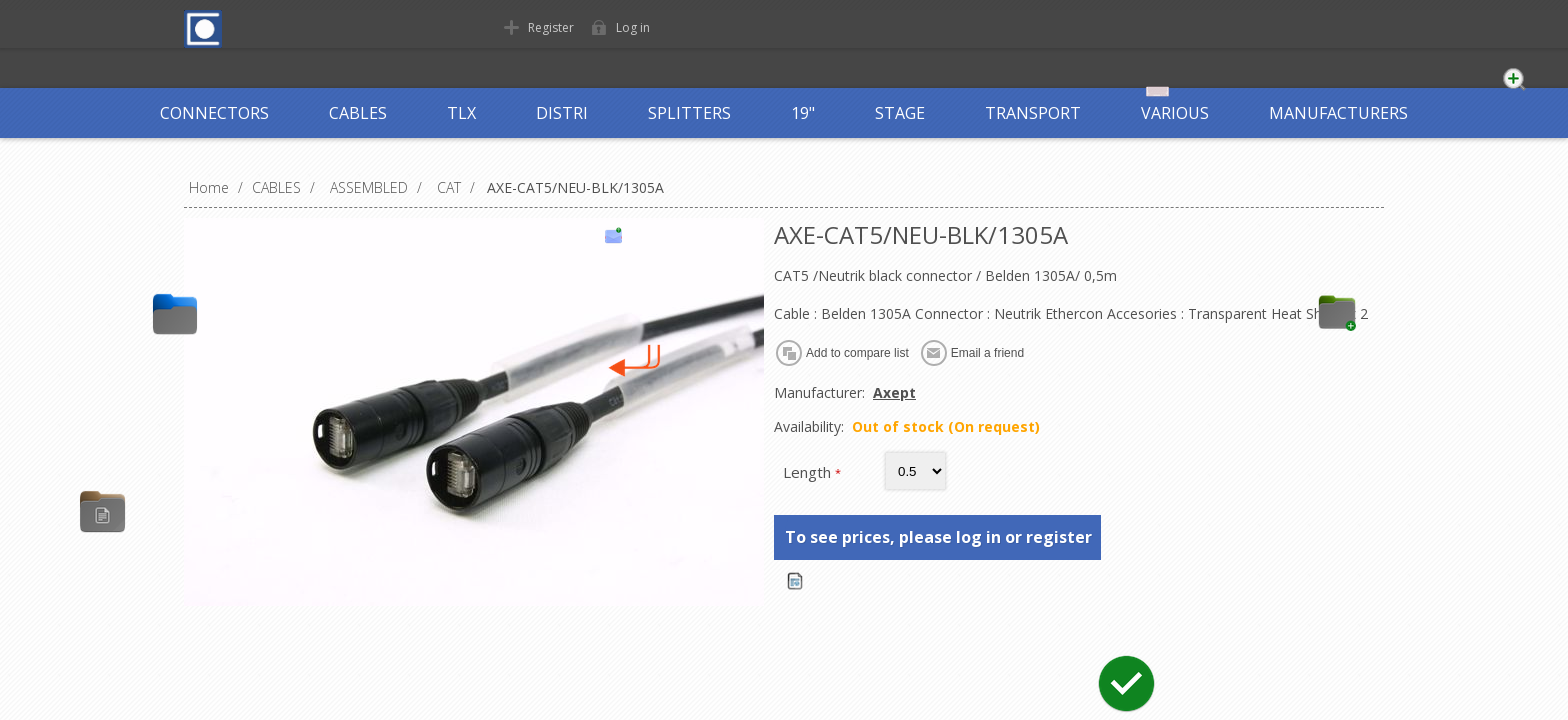 The height and width of the screenshot is (720, 1568). I want to click on zoom in on the current view, so click(1514, 79).